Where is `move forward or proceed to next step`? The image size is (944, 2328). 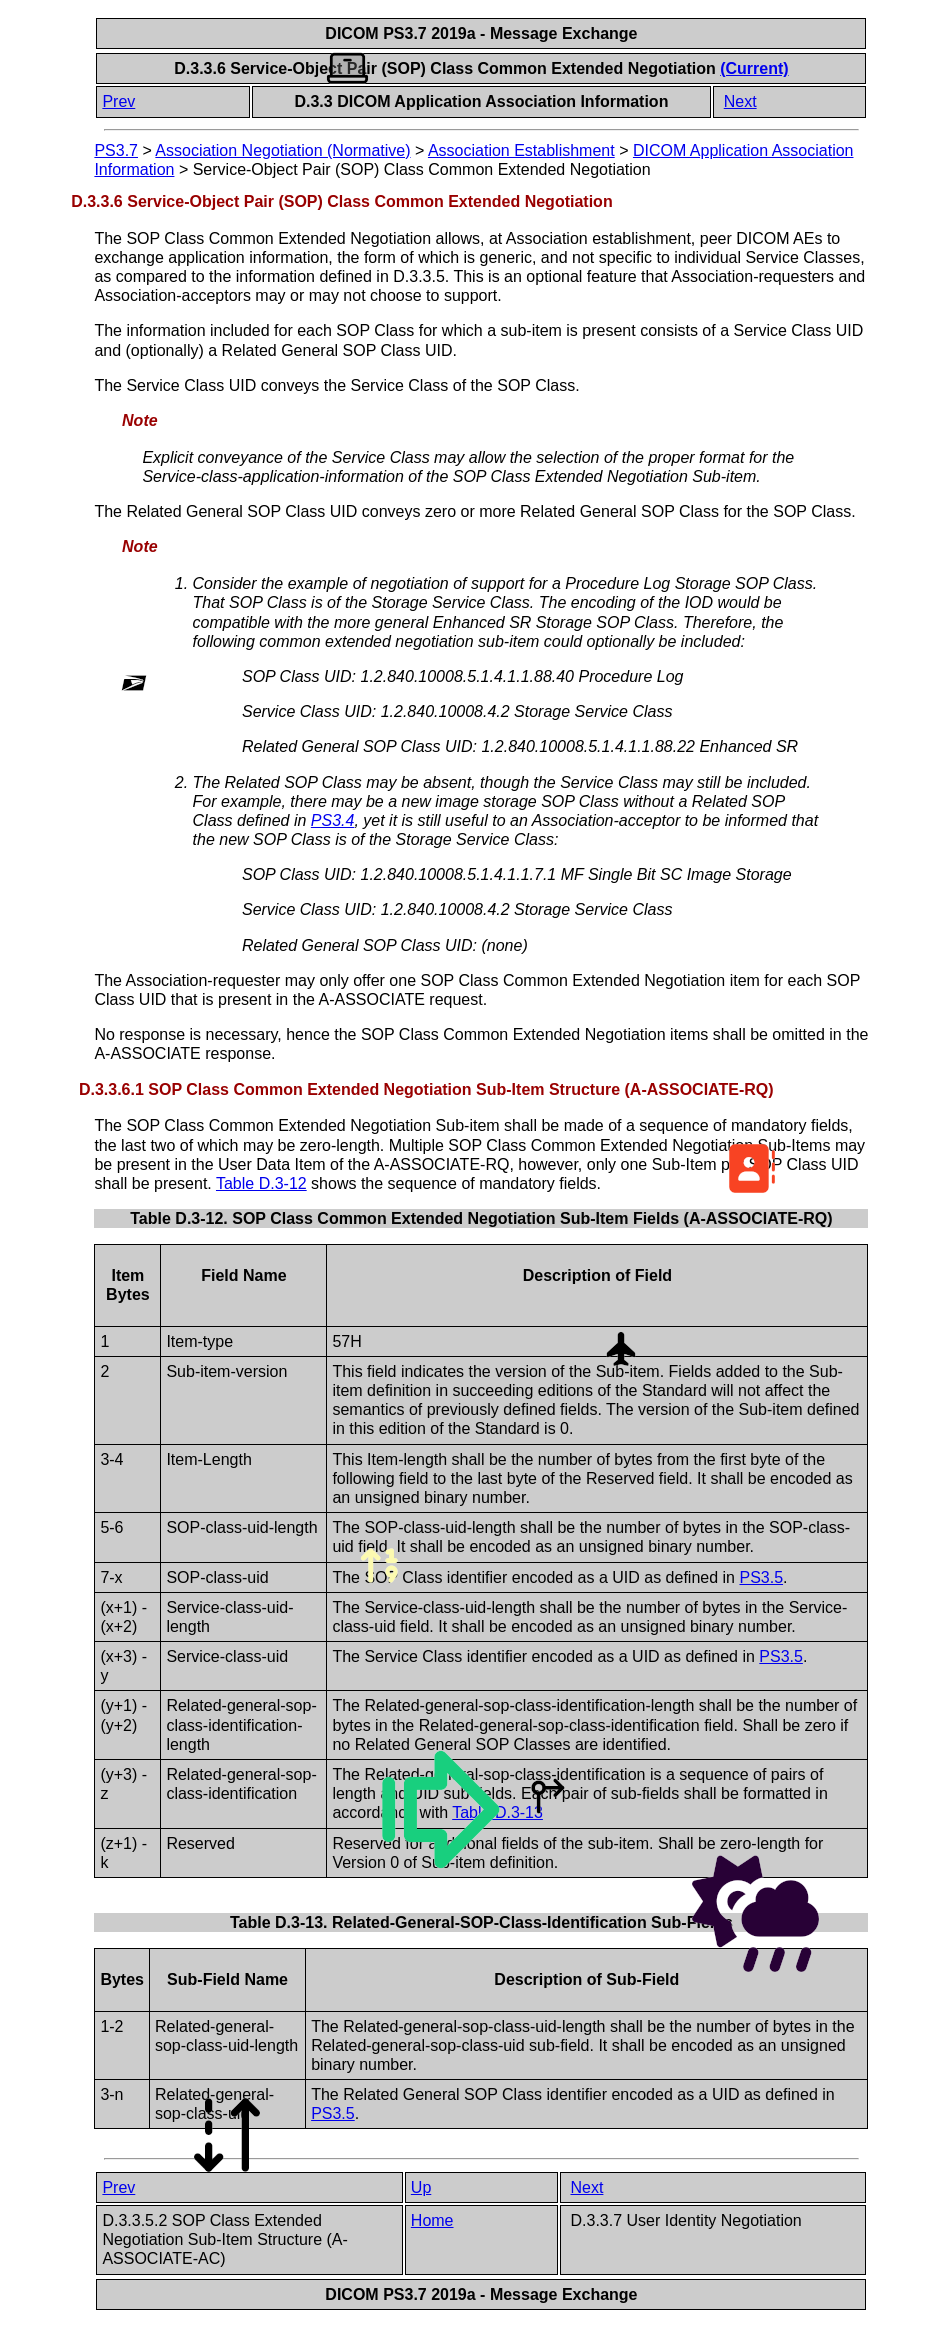 move forward or proceed to next step is located at coordinates (436, 1809).